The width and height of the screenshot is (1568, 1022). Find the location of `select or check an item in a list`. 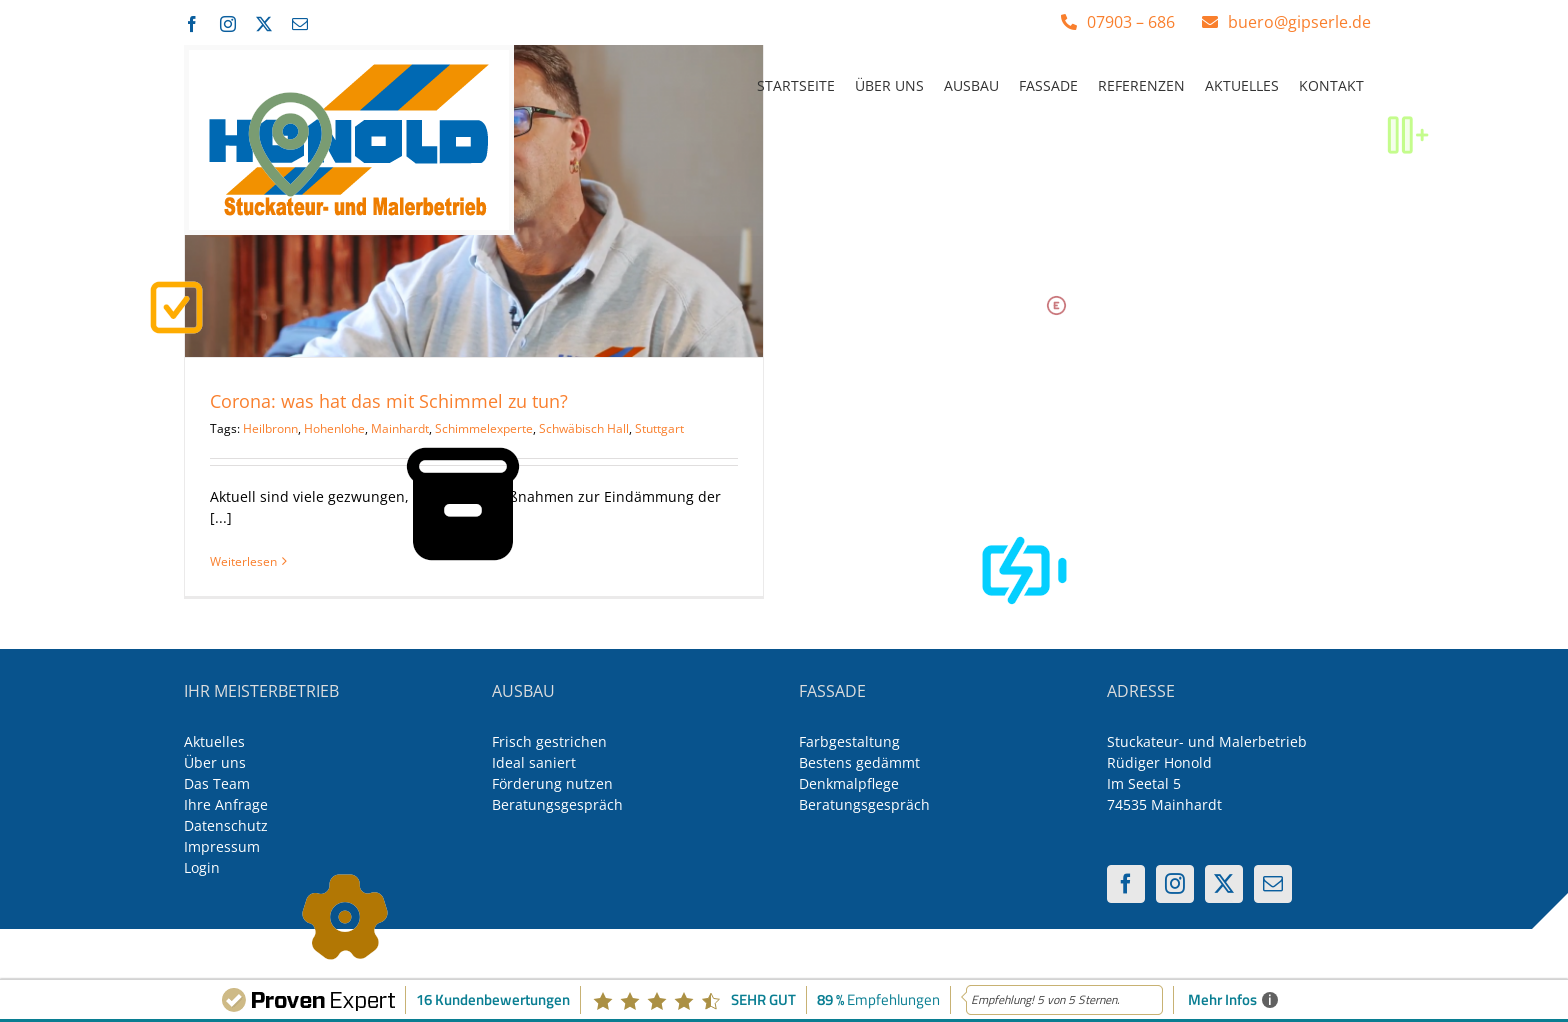

select or check an item in a list is located at coordinates (176, 307).